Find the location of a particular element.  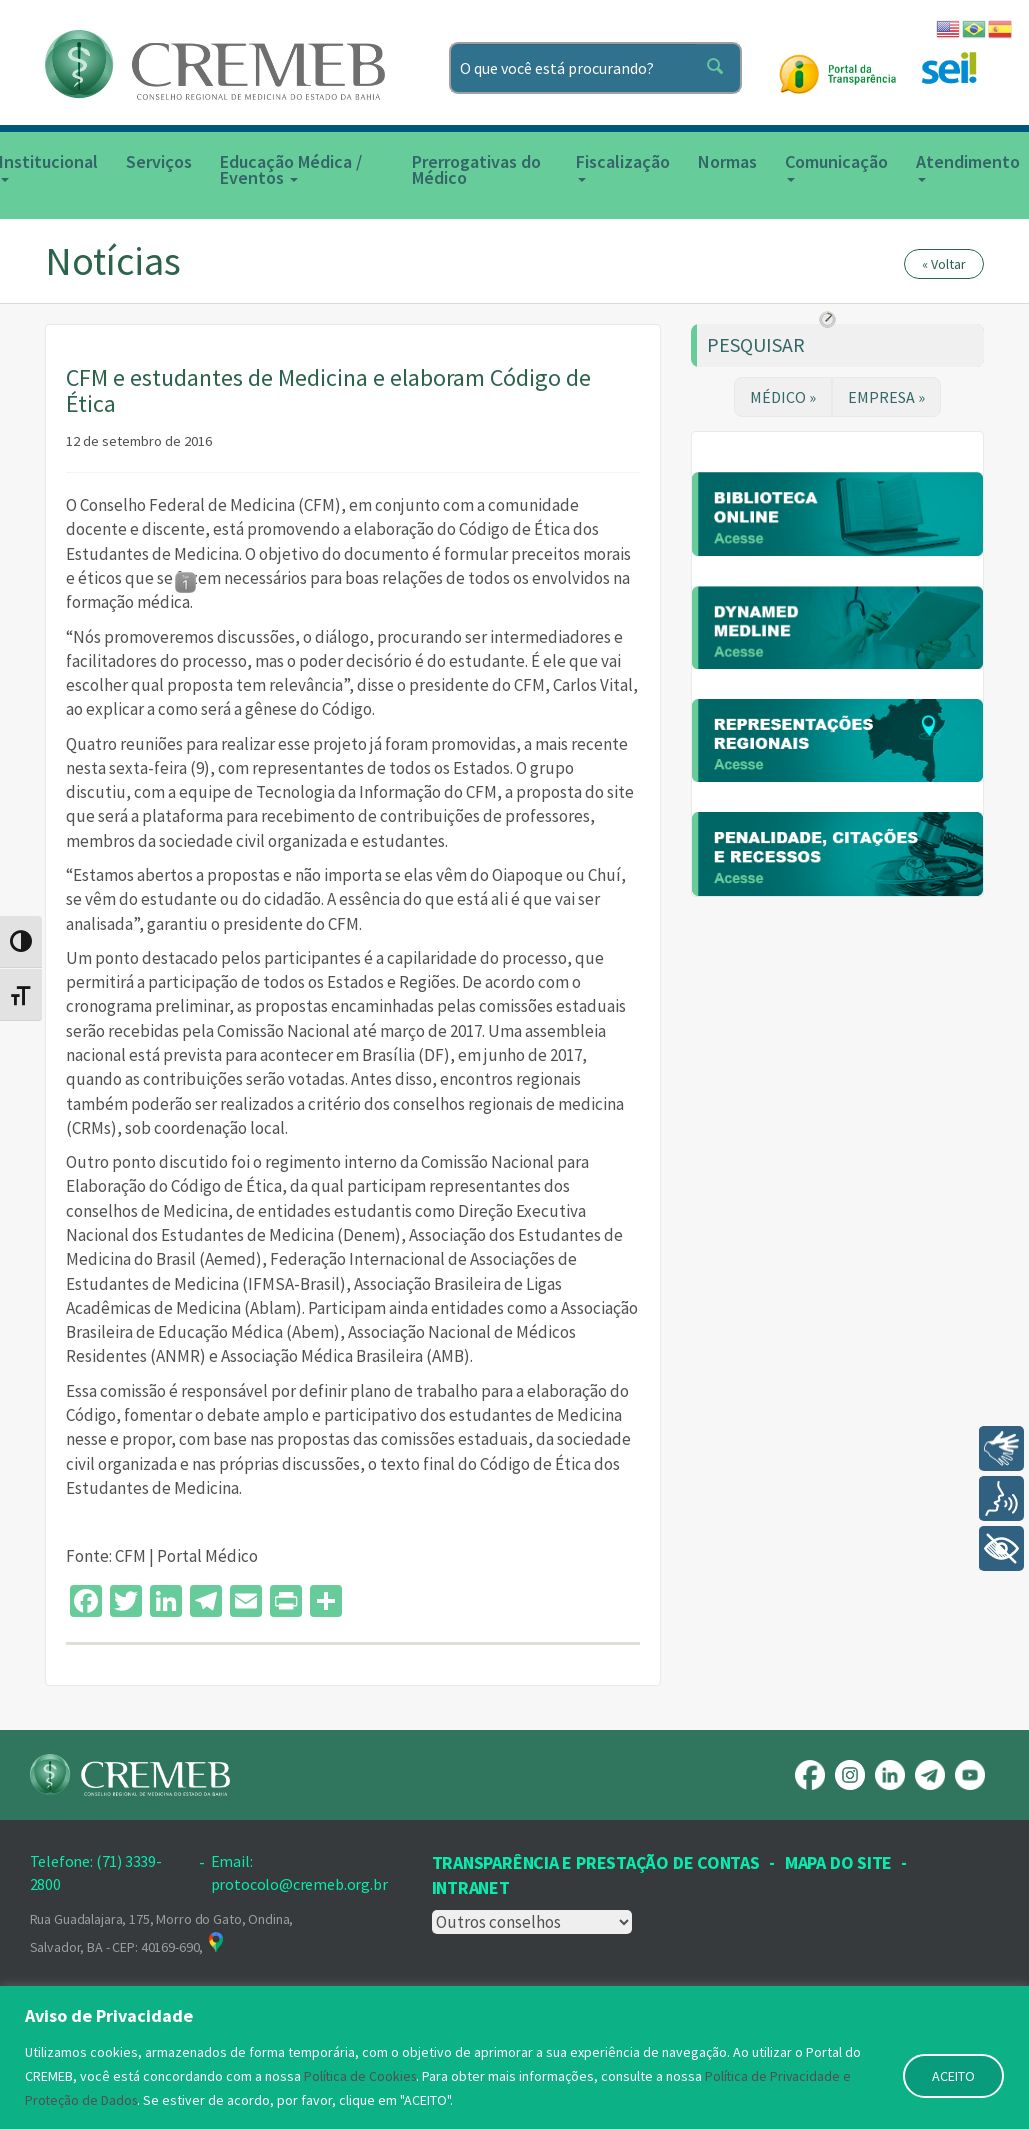

open sysprof system profiler is located at coordinates (827, 319).